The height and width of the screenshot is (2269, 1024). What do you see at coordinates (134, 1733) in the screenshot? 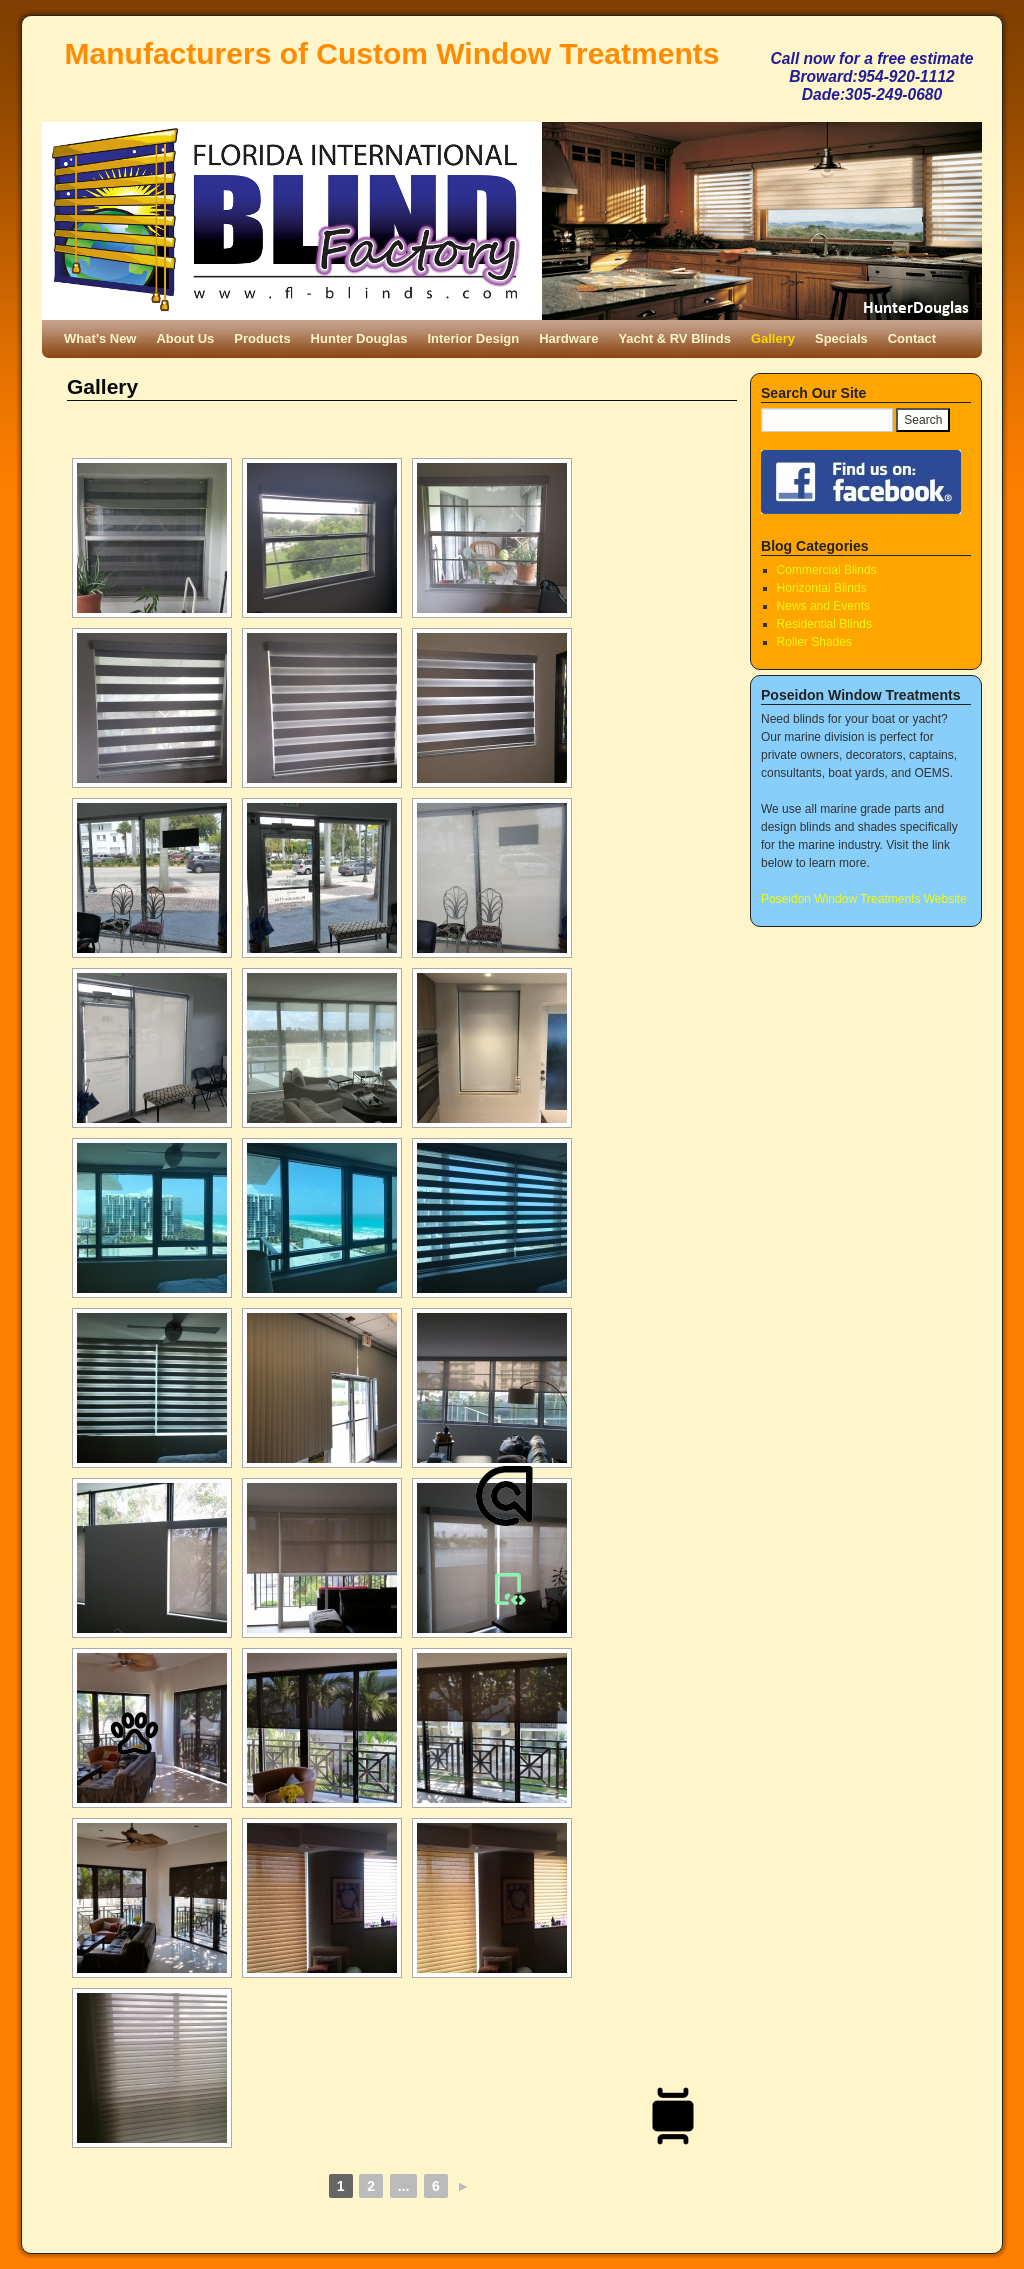
I see `access pet-related features or settings` at bounding box center [134, 1733].